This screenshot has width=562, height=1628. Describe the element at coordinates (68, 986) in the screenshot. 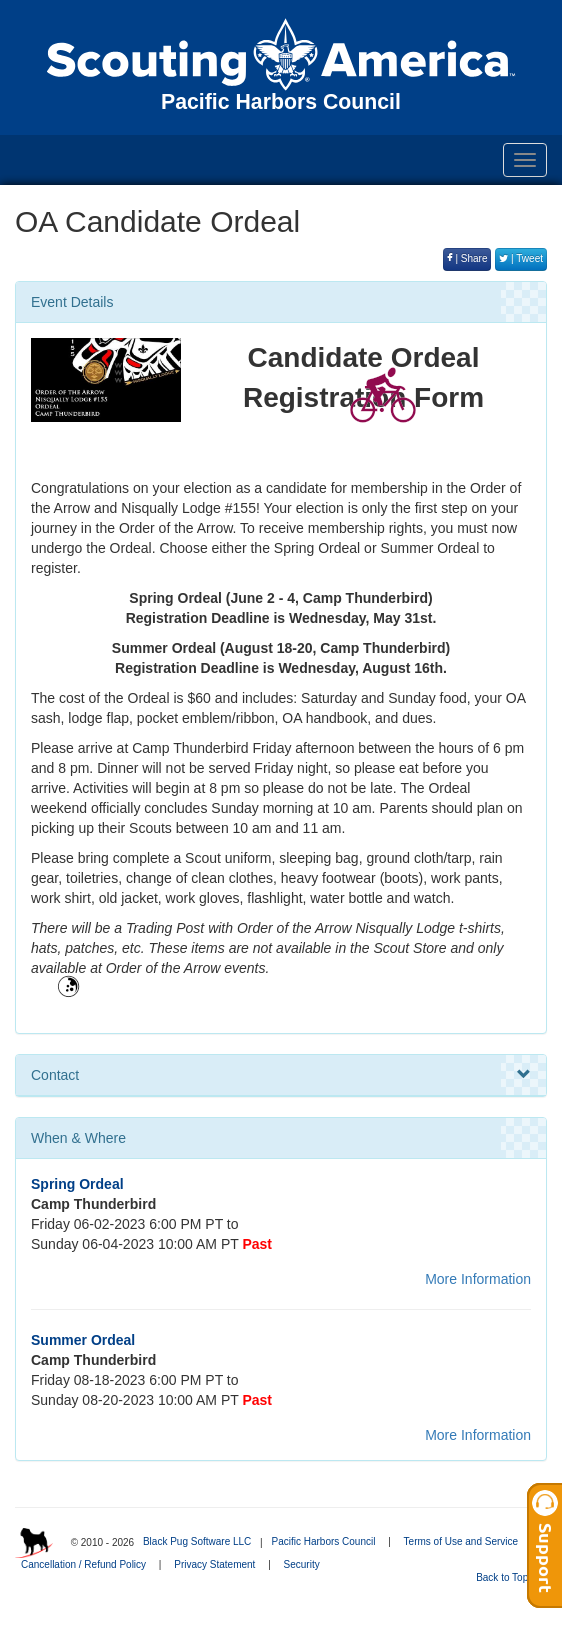

I see `select the 8-ball in a pool or billiards game` at that location.